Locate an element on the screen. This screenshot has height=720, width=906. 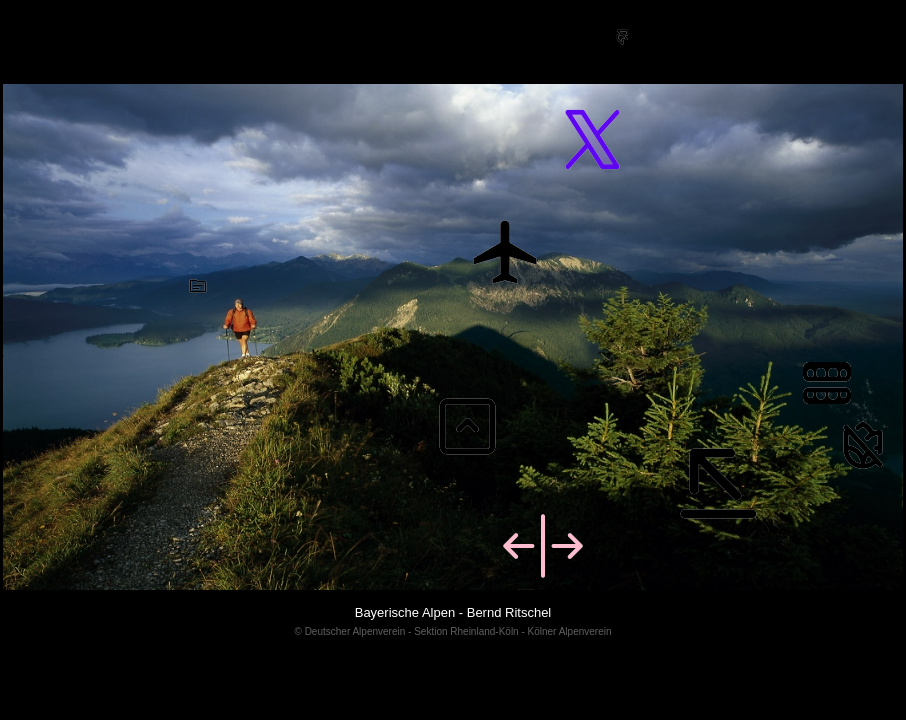
access source files or documents is located at coordinates (198, 286).